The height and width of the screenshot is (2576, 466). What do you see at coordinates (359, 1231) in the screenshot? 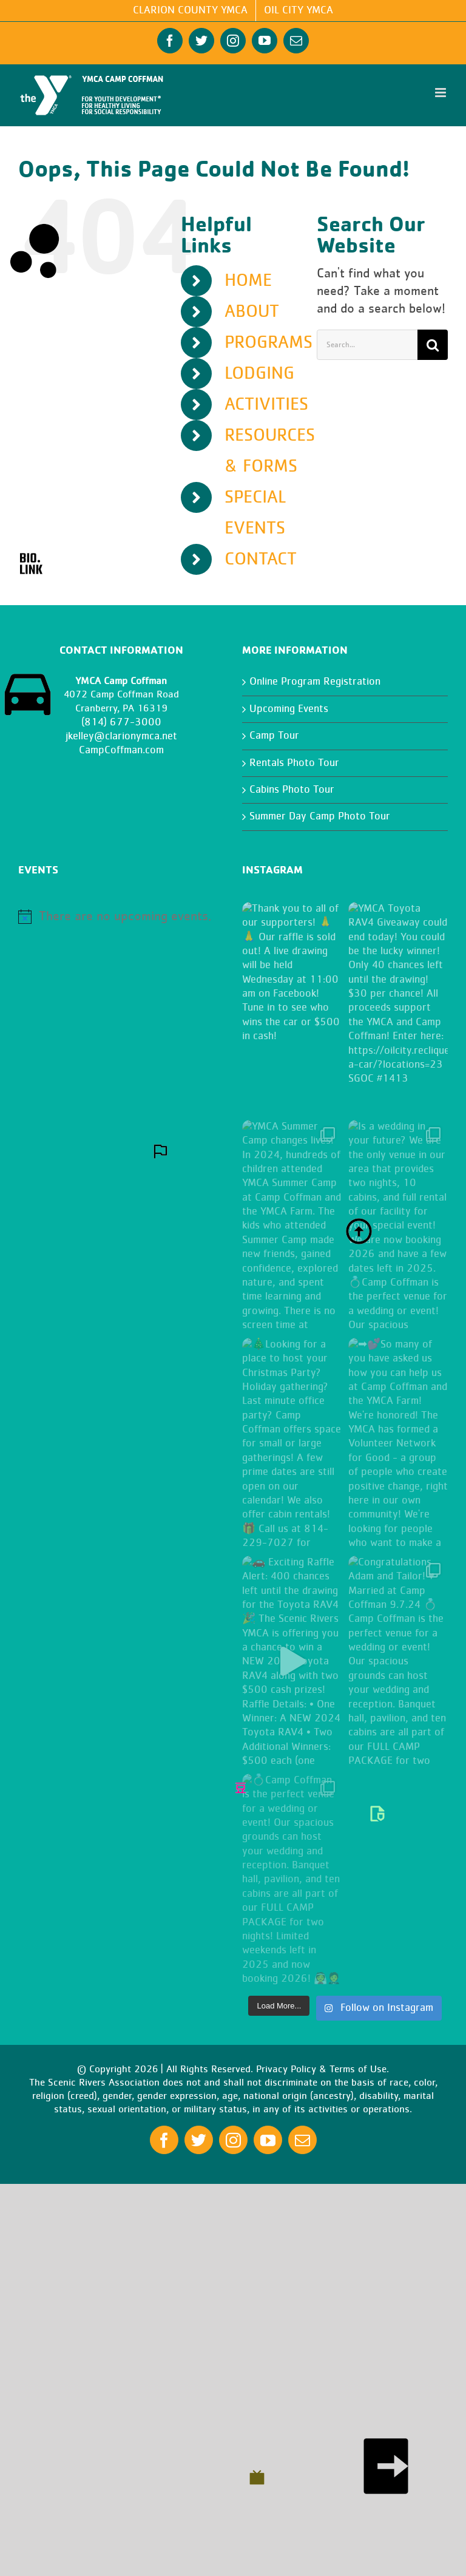
I see `scroll to top of page` at bounding box center [359, 1231].